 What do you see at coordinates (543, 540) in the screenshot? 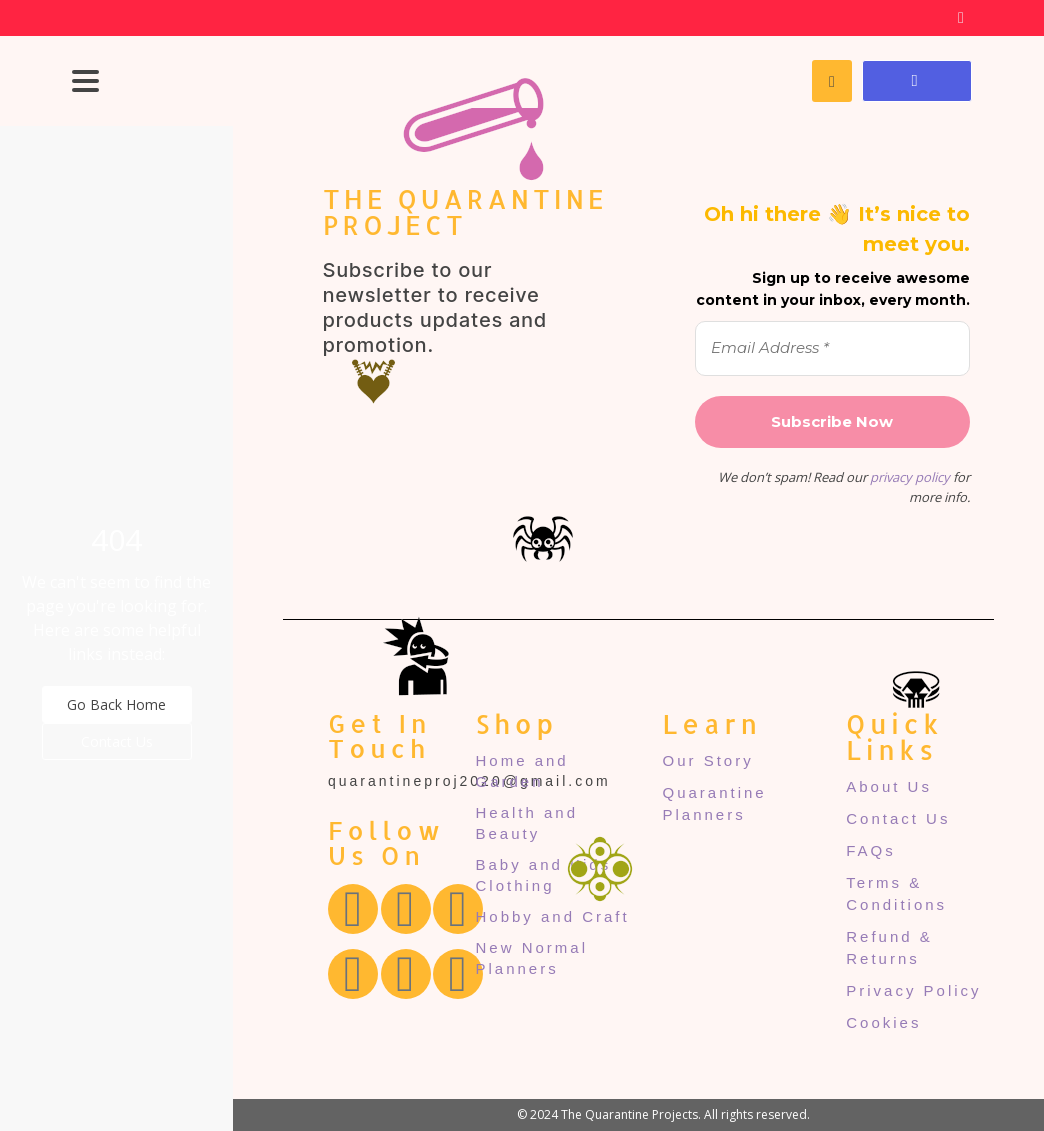
I see `indicates bug or pest-related content in a game` at bounding box center [543, 540].